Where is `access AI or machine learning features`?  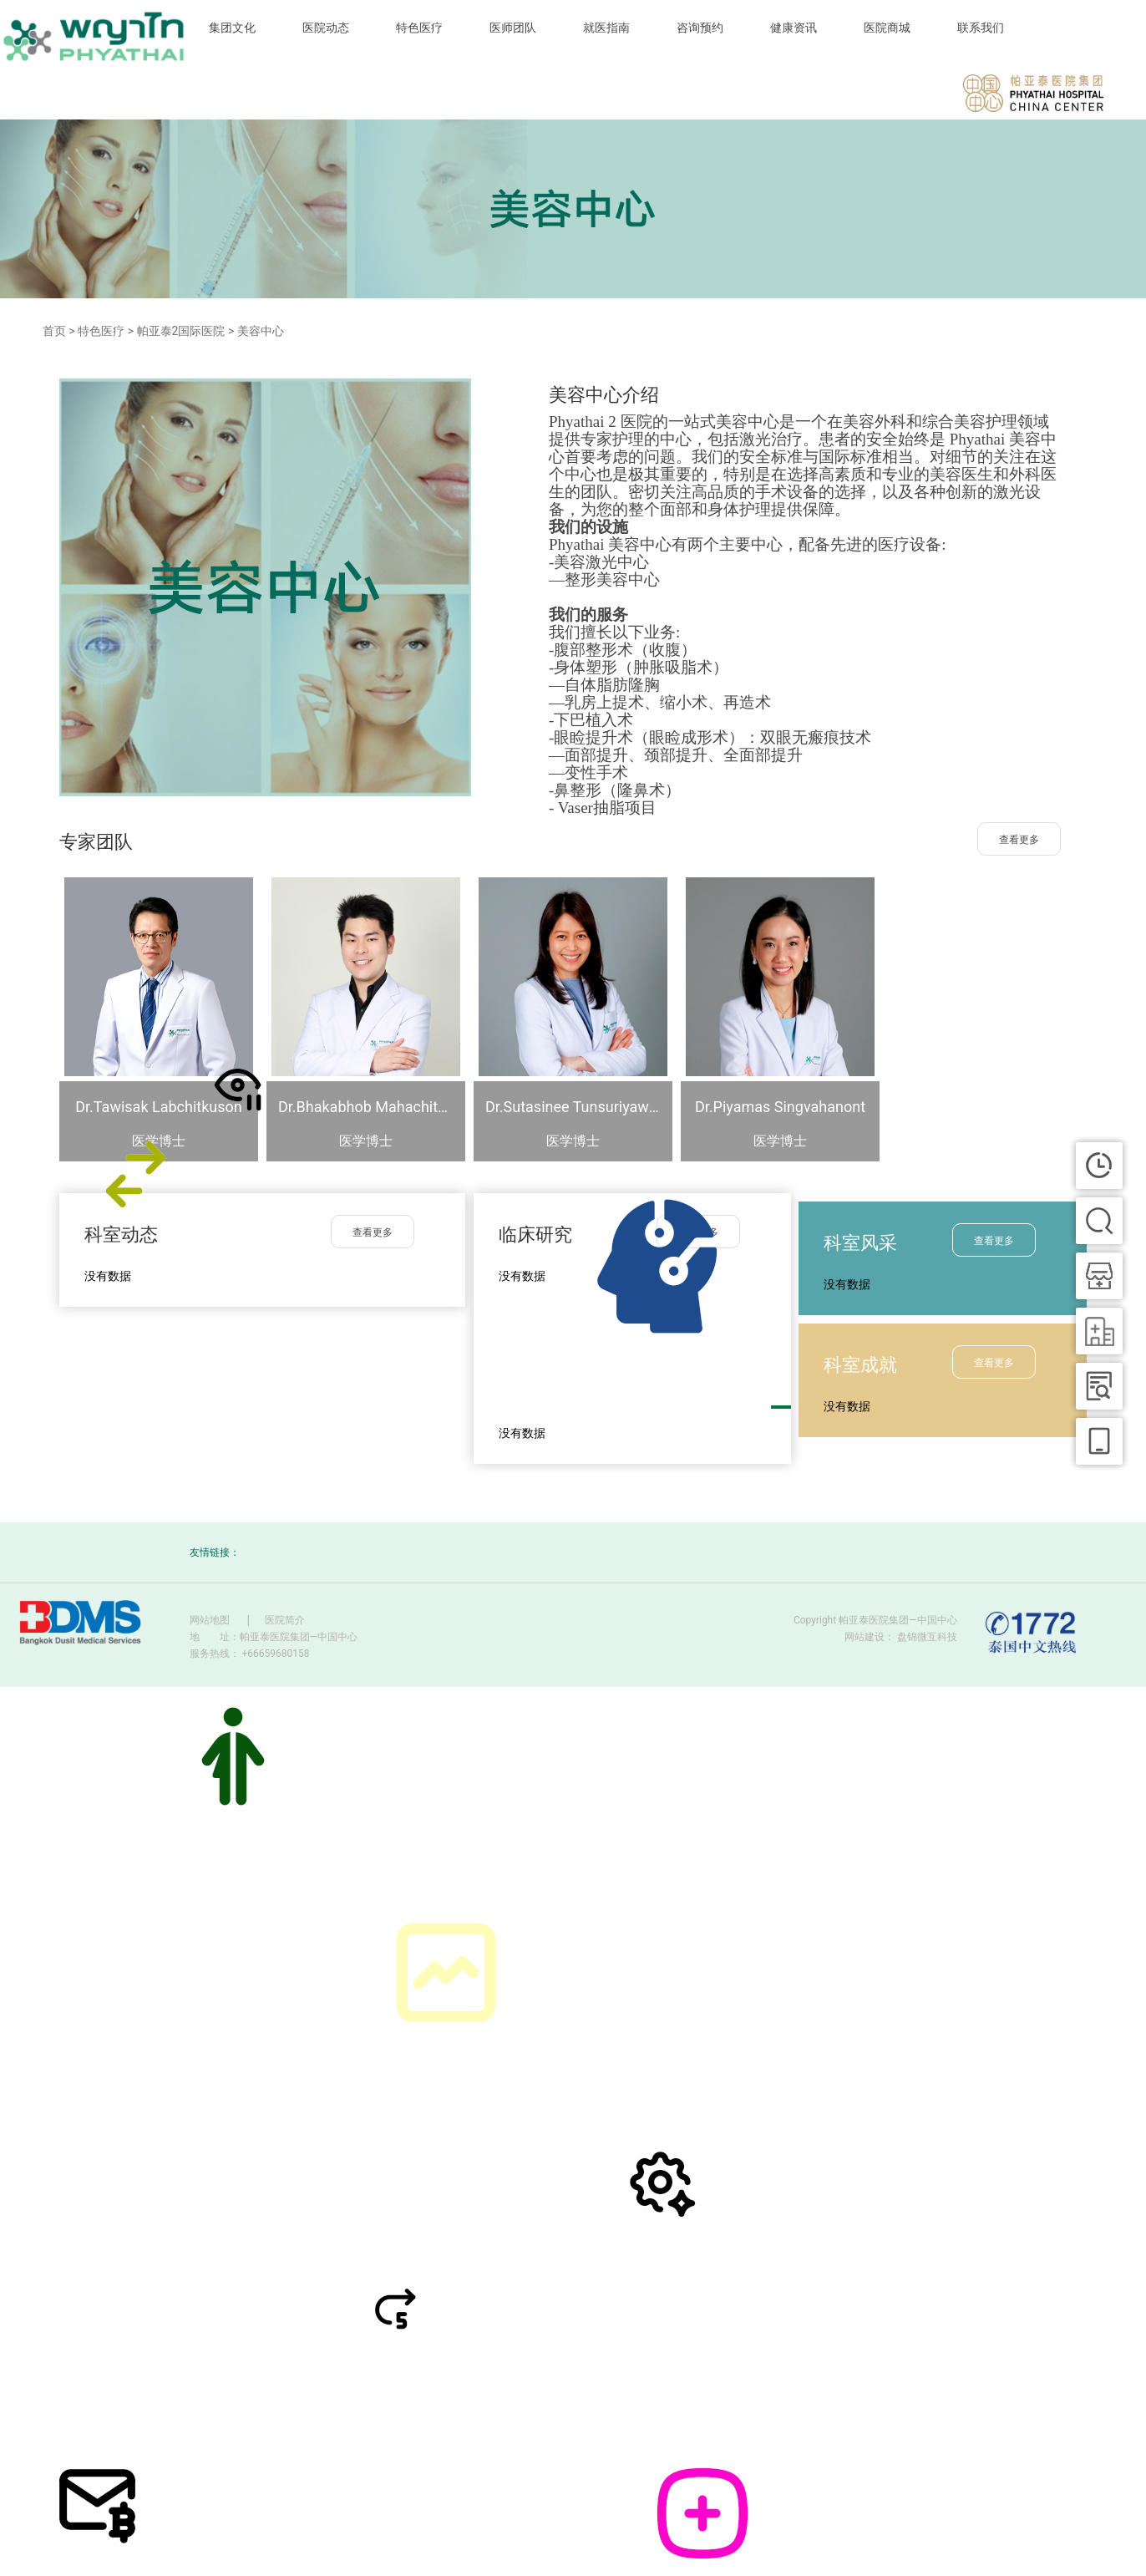 access AI or machine learning features is located at coordinates (659, 1266).